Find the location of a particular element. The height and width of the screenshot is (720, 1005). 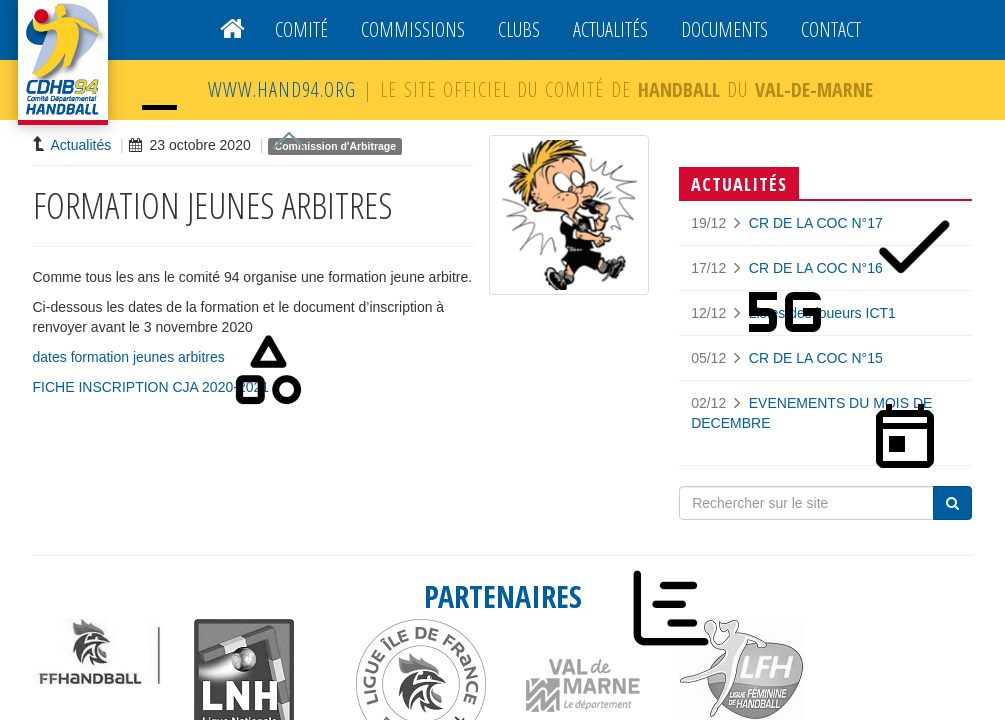

access shape tools or drawing options is located at coordinates (268, 371).